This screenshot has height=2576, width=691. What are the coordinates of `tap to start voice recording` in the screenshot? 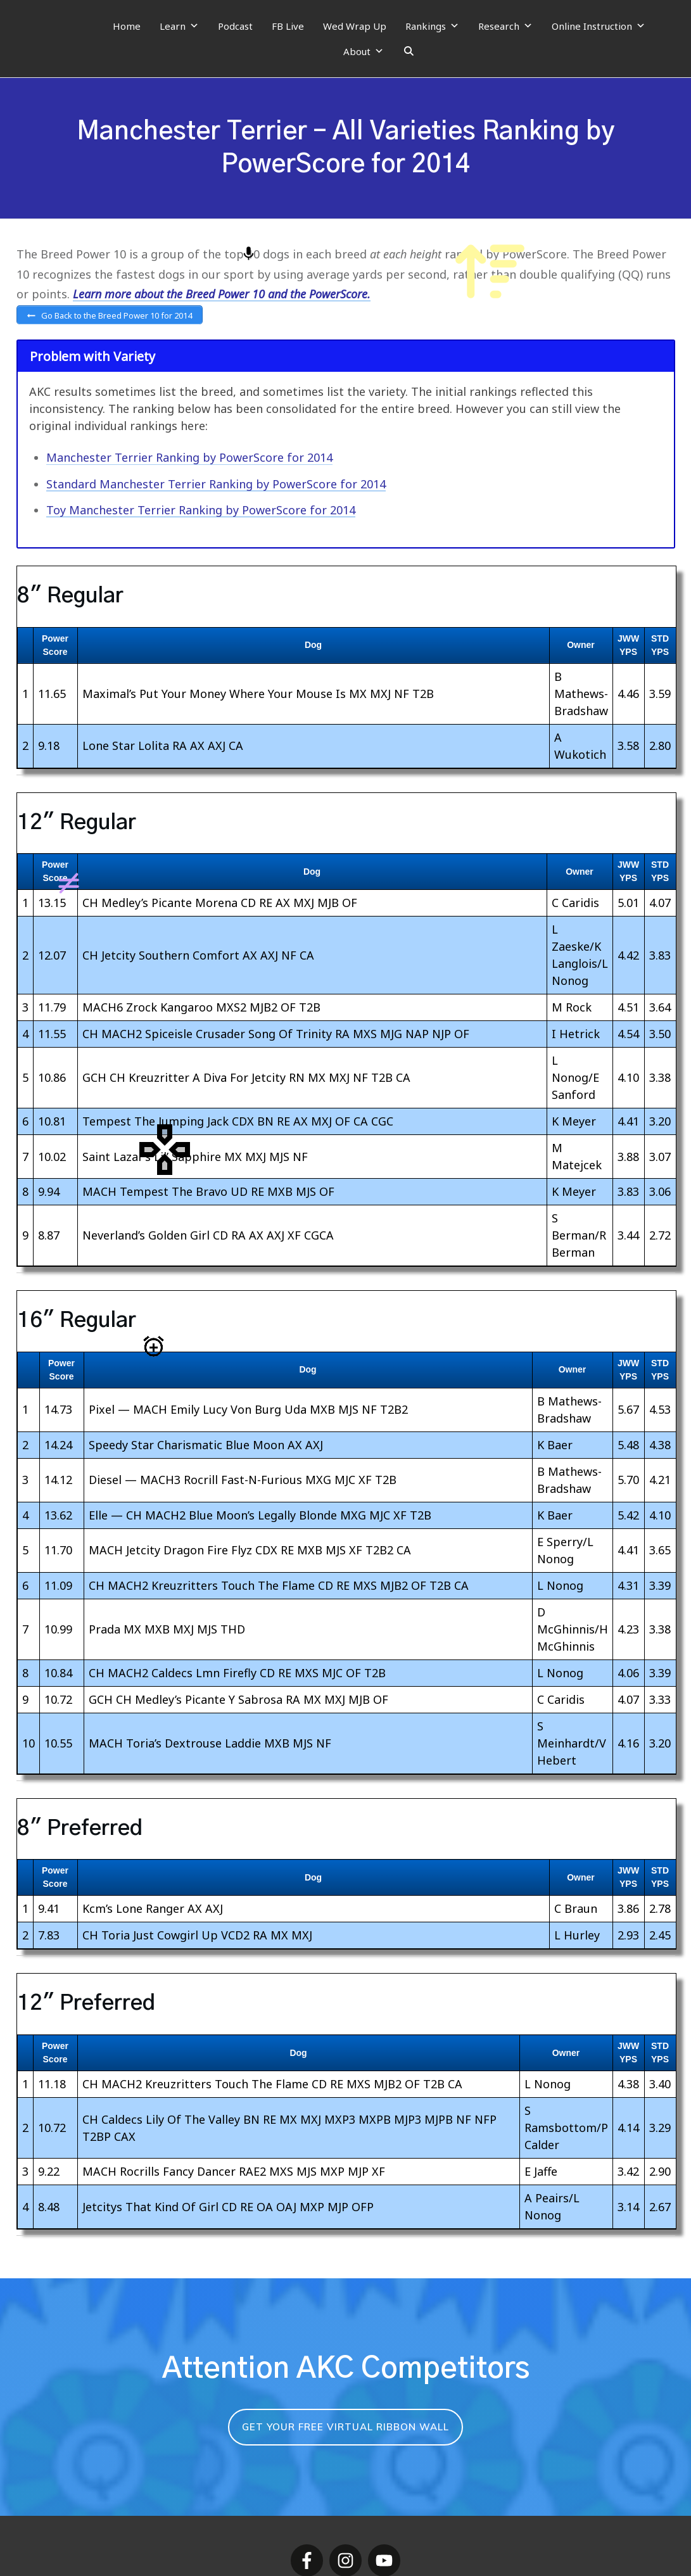 It's located at (248, 253).